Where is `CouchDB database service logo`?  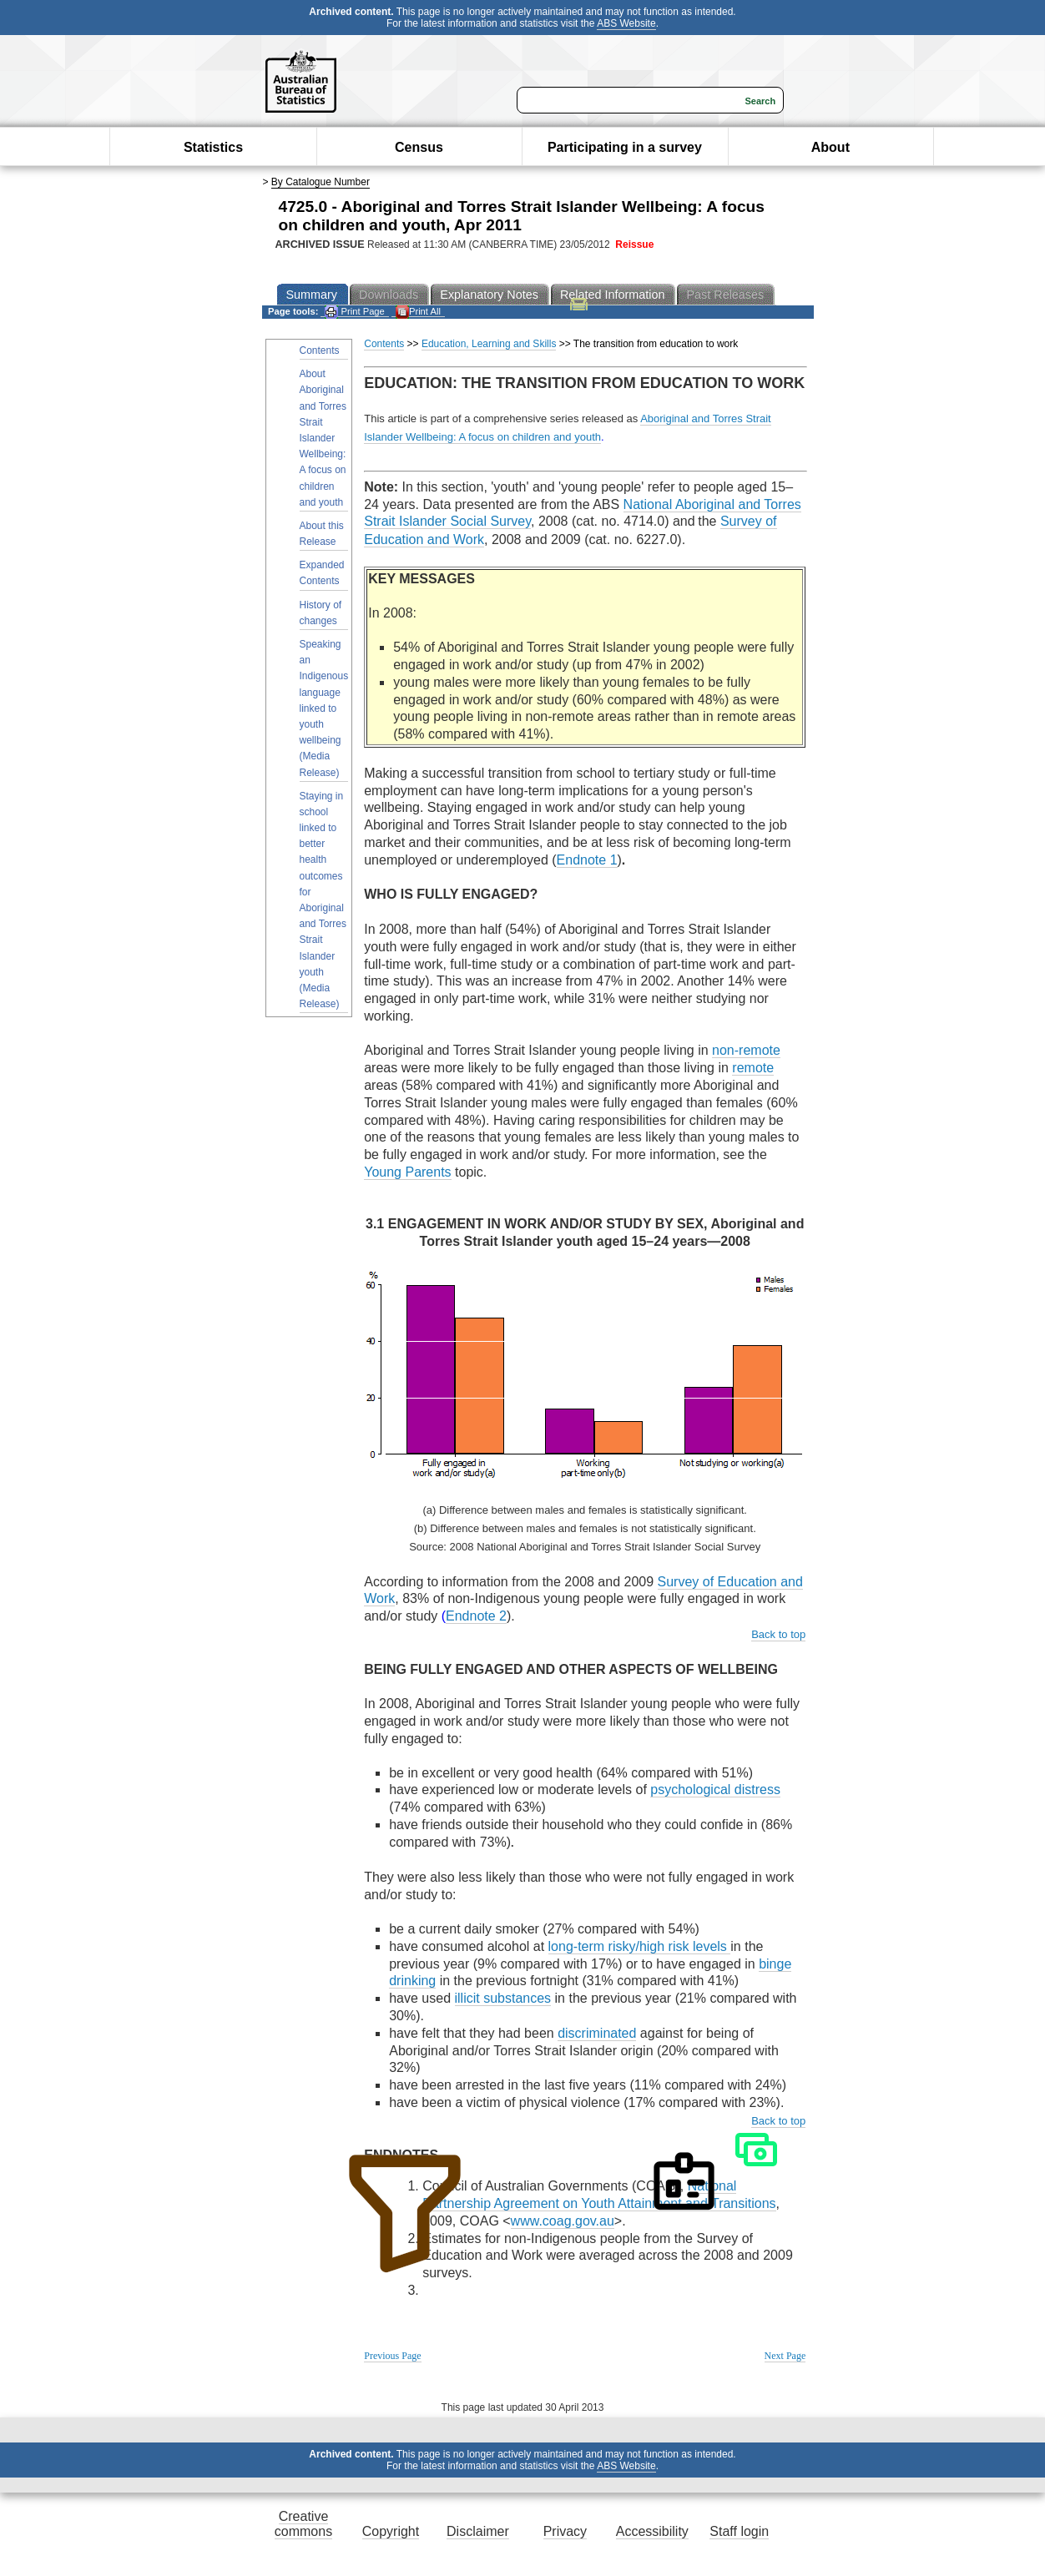 CouchDB database service logo is located at coordinates (578, 304).